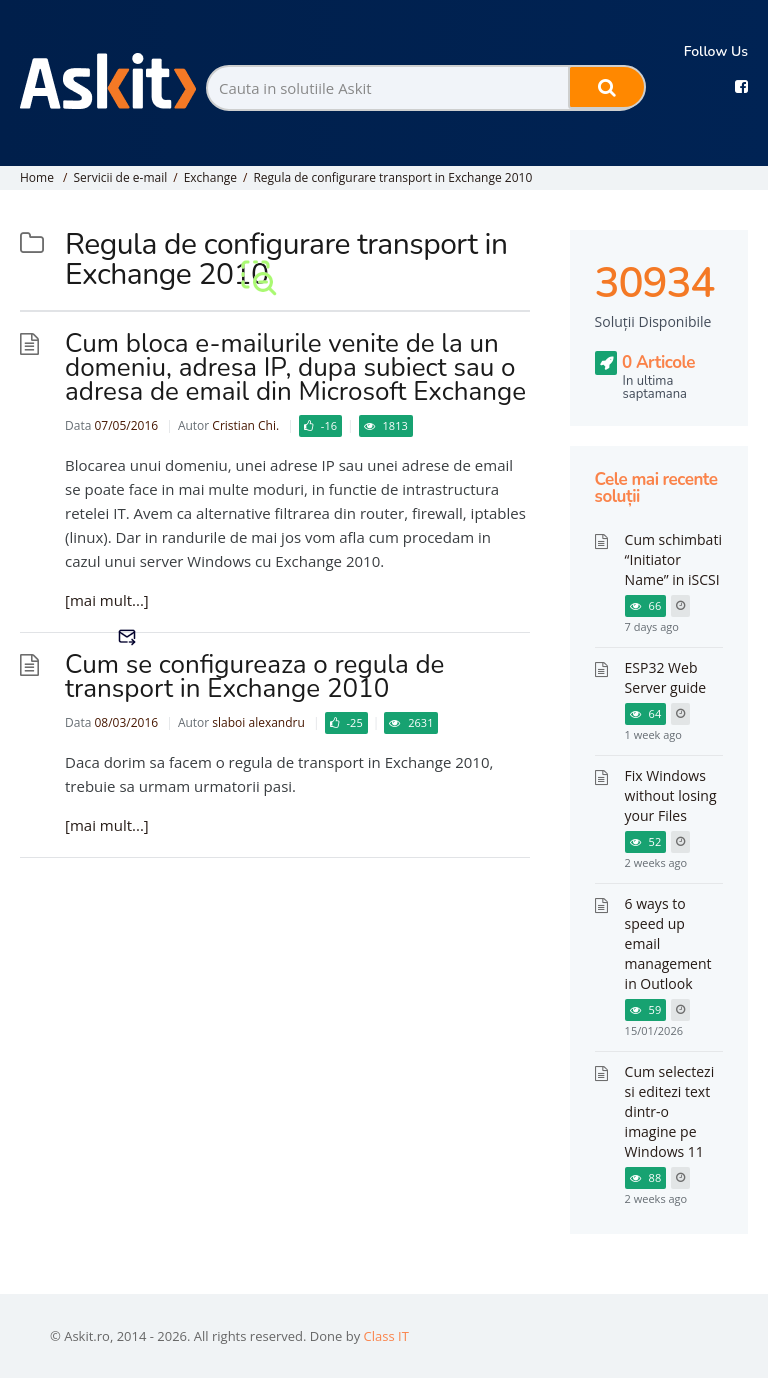 This screenshot has height=1378, width=768. I want to click on forward this email to another recipient, so click(127, 637).